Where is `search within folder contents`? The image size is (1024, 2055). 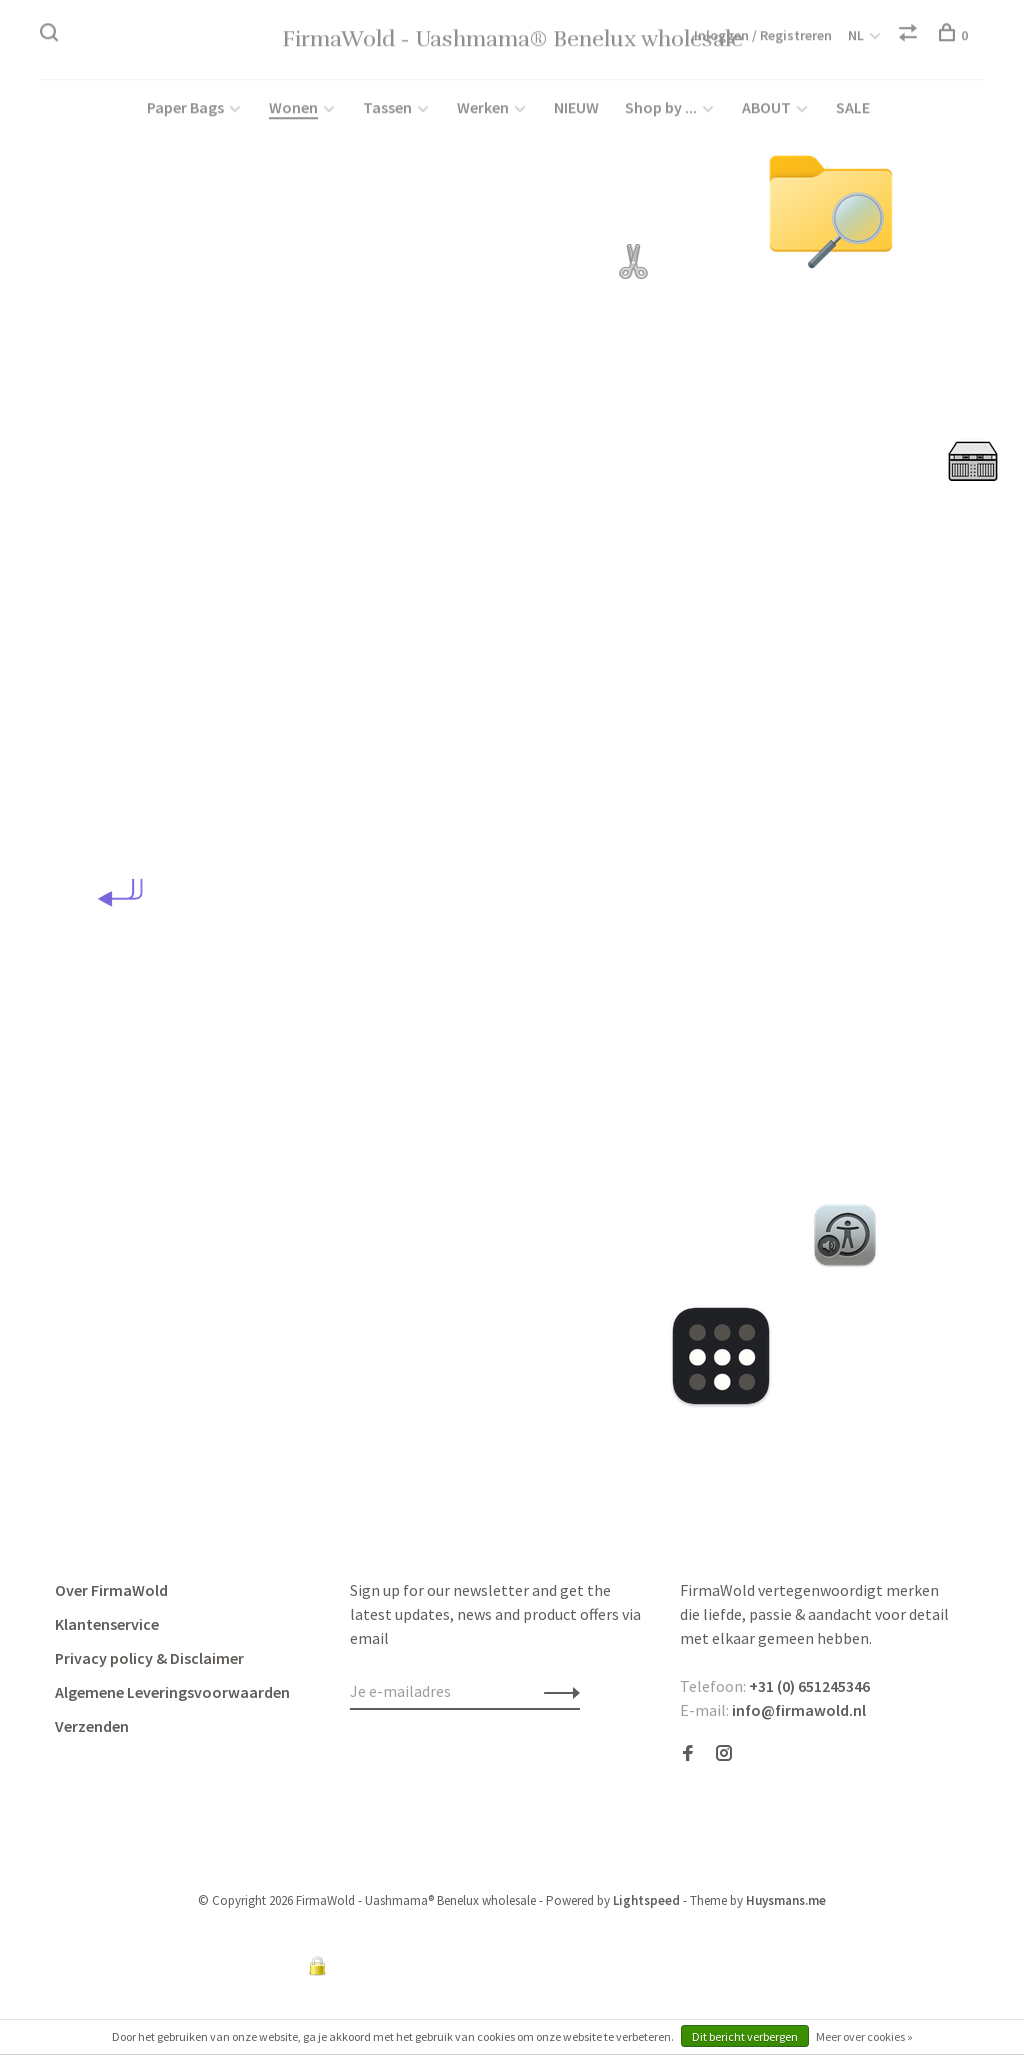
search within folder contents is located at coordinates (831, 207).